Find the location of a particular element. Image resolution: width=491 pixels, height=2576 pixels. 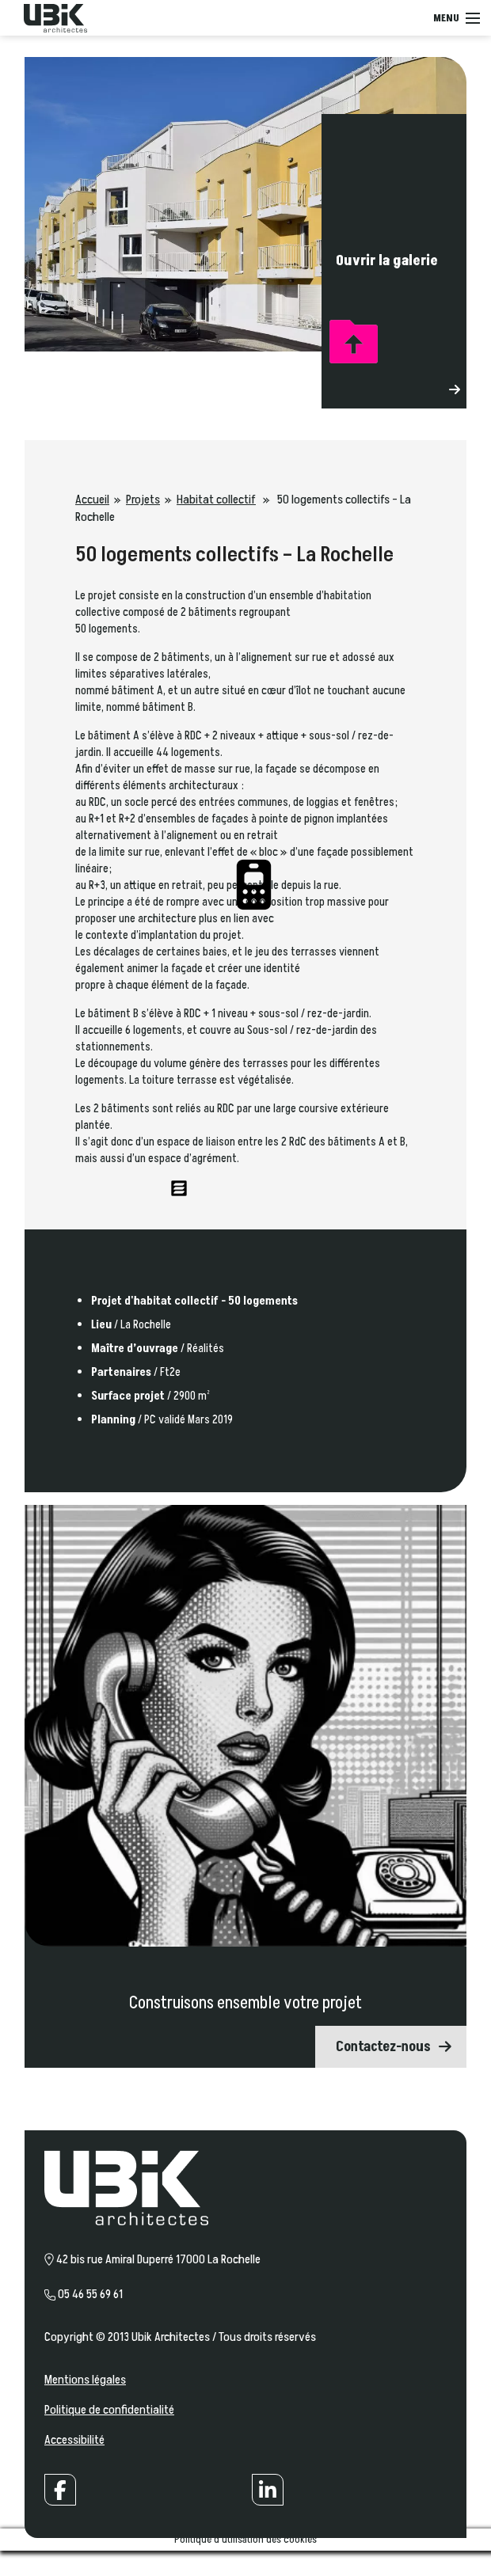

jxl image format logo is located at coordinates (179, 1188).